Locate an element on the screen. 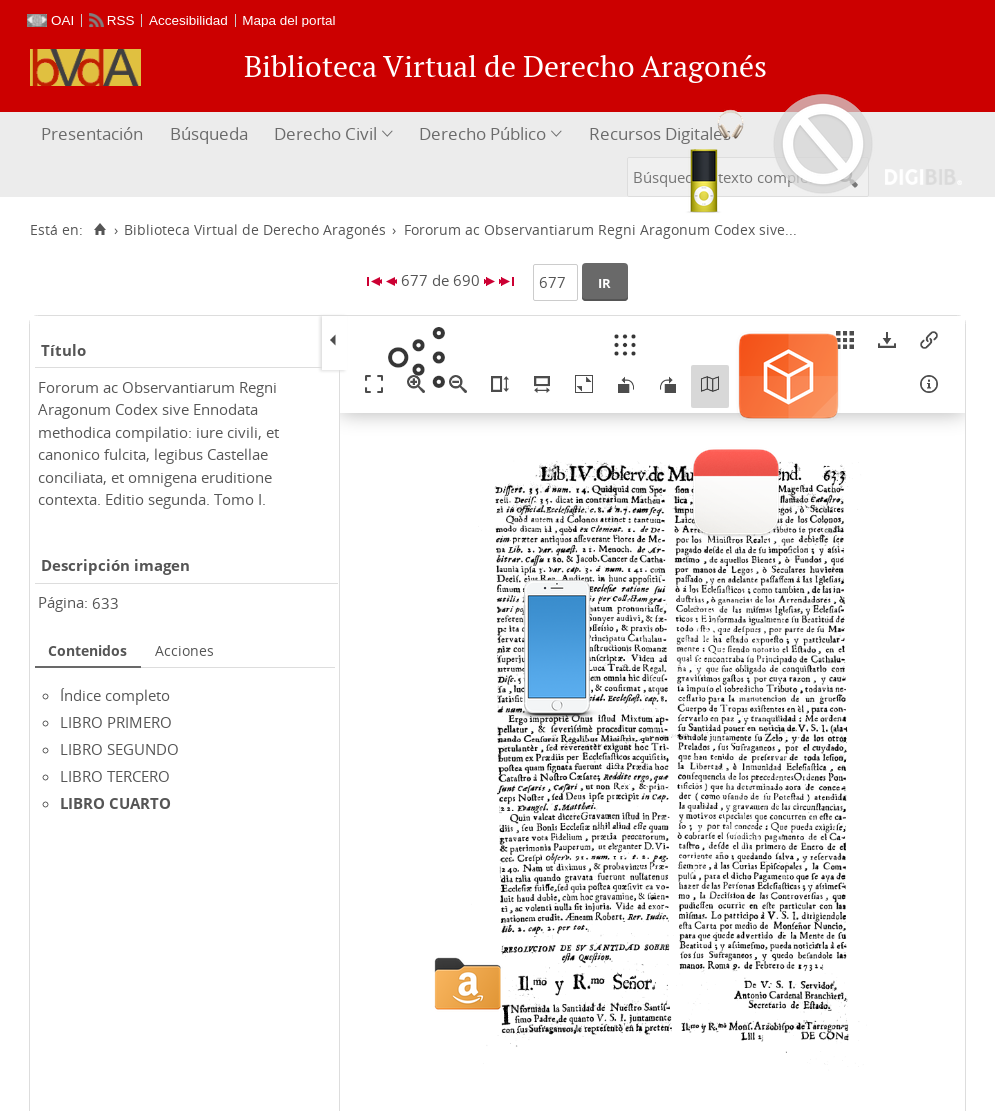 The image size is (995, 1111). track or monitor folder activity is located at coordinates (416, 359).